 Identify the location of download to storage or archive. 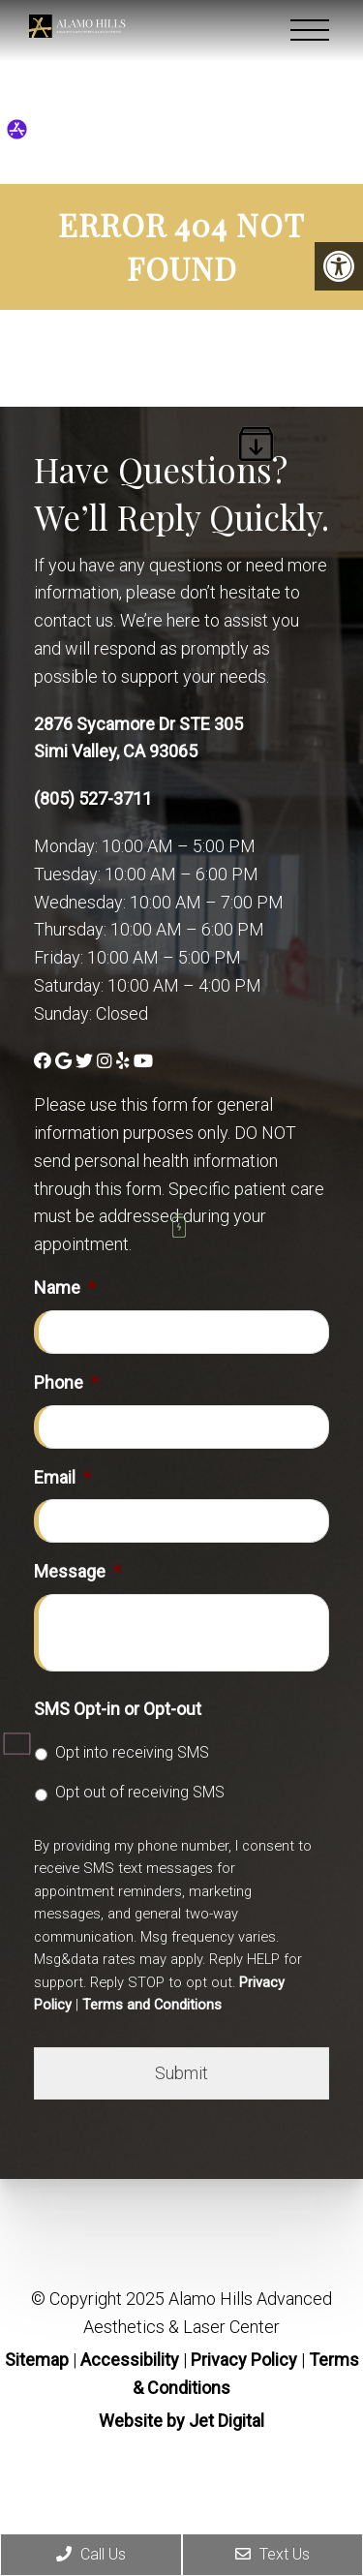
(256, 444).